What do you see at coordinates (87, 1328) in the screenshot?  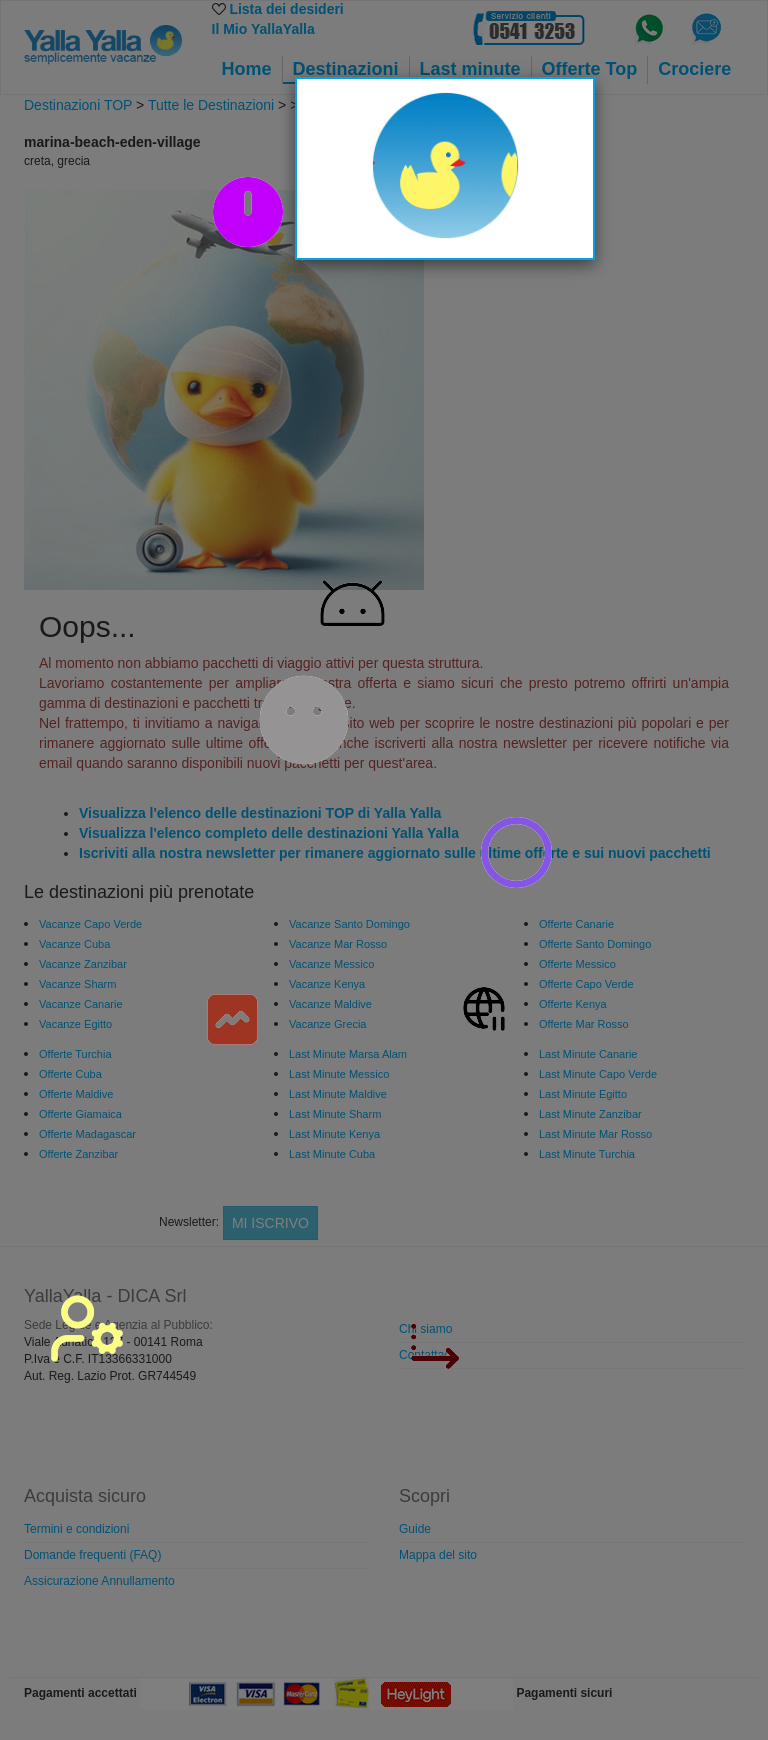 I see `access user account settings` at bounding box center [87, 1328].